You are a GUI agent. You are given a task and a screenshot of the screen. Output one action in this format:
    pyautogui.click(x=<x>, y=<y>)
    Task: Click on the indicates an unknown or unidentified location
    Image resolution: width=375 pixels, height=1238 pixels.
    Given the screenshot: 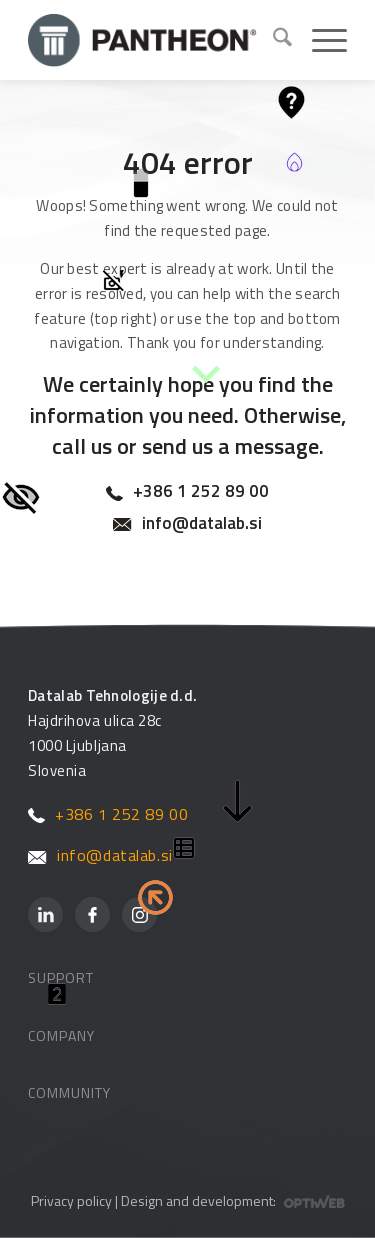 What is the action you would take?
    pyautogui.click(x=291, y=102)
    